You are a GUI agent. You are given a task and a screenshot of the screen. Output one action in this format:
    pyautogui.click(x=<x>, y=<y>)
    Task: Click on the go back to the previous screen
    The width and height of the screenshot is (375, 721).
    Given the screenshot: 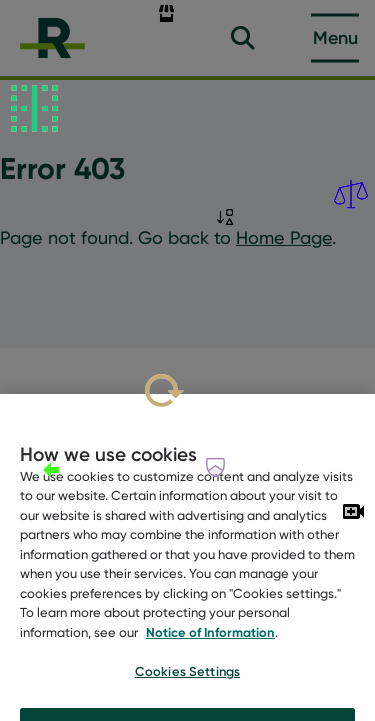 What is the action you would take?
    pyautogui.click(x=51, y=470)
    